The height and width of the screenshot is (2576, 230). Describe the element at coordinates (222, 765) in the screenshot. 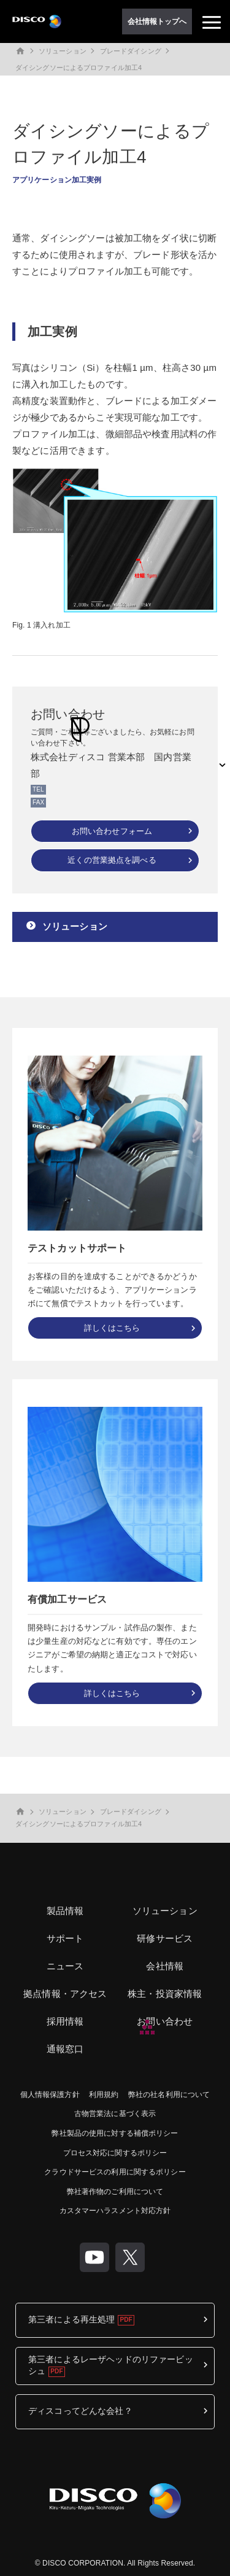

I see `expand a dropdown menu or section` at that location.